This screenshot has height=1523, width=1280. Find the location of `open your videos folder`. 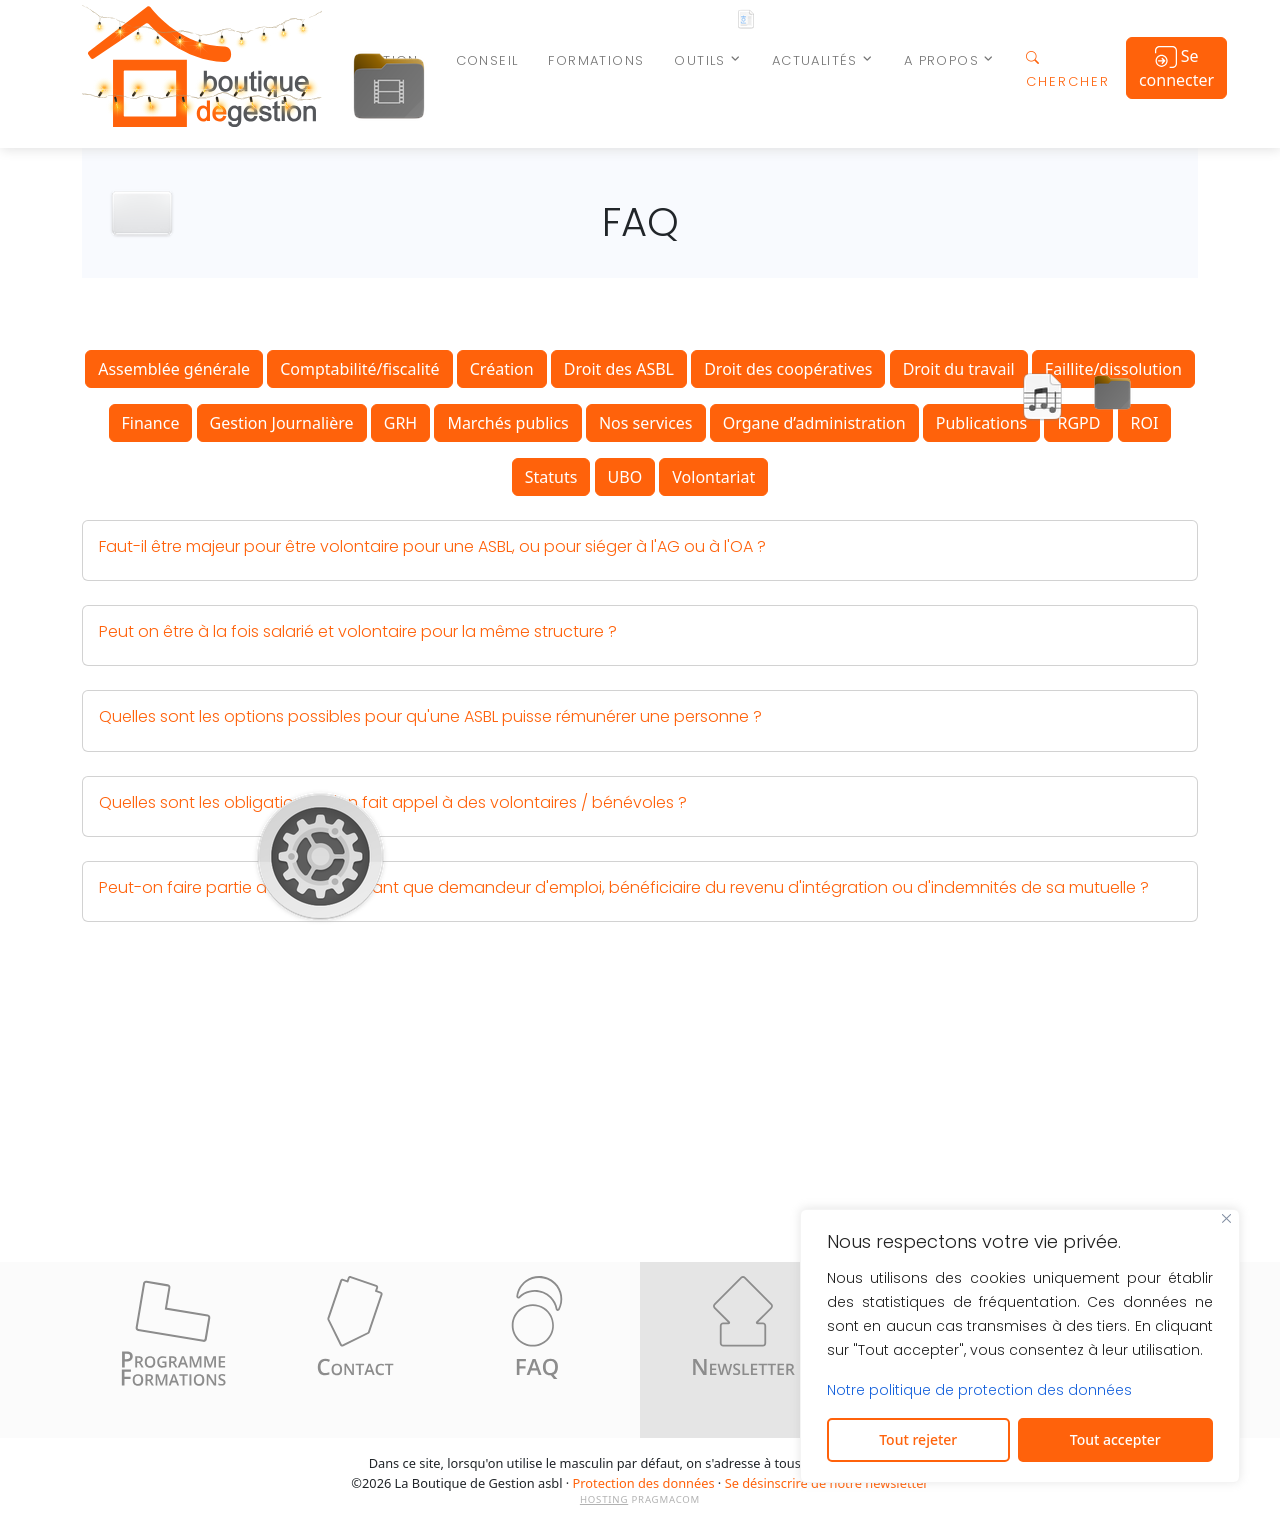

open your videos folder is located at coordinates (389, 86).